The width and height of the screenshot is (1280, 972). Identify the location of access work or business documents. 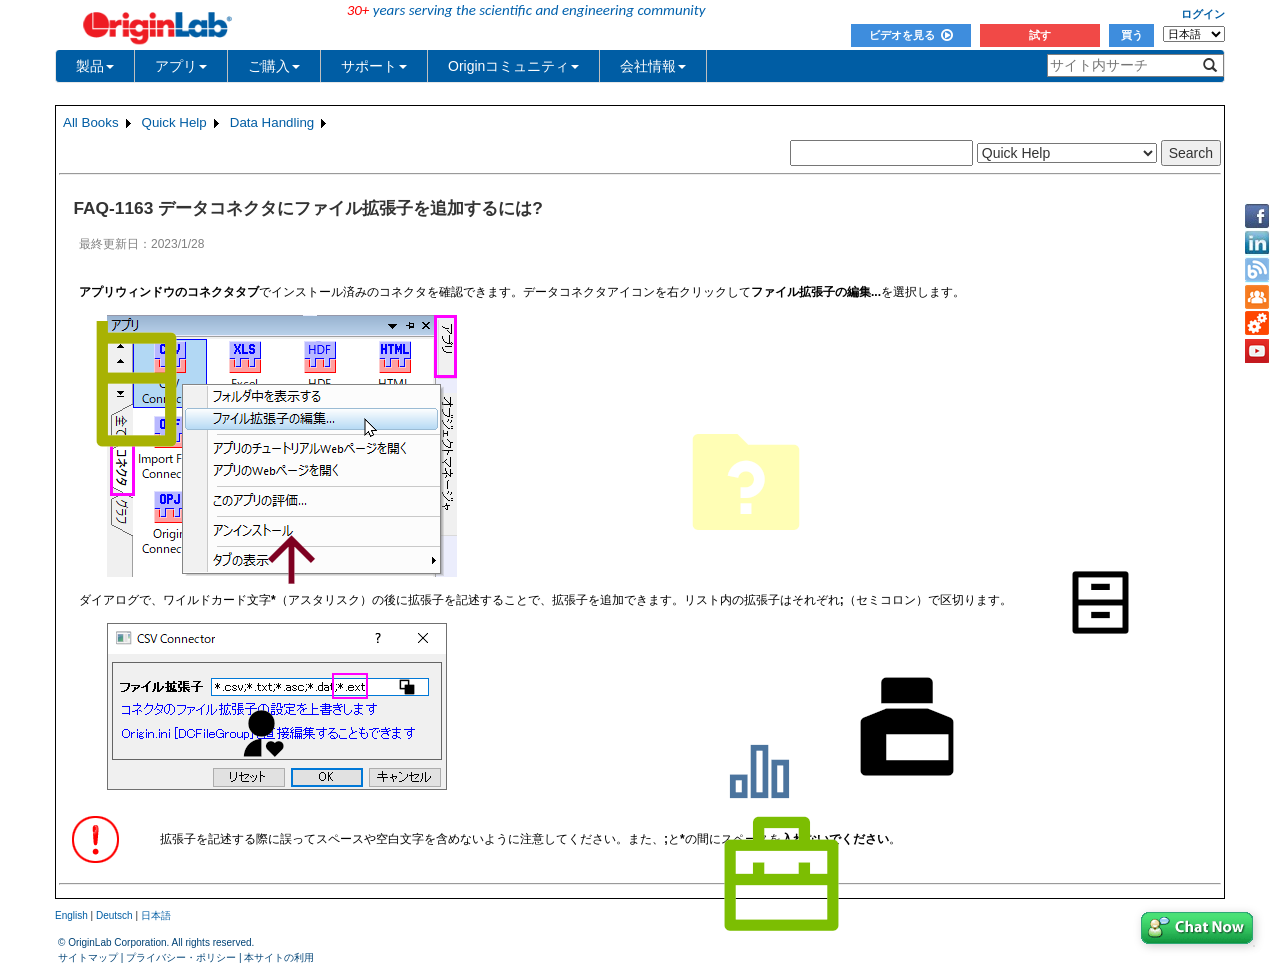
(781, 879).